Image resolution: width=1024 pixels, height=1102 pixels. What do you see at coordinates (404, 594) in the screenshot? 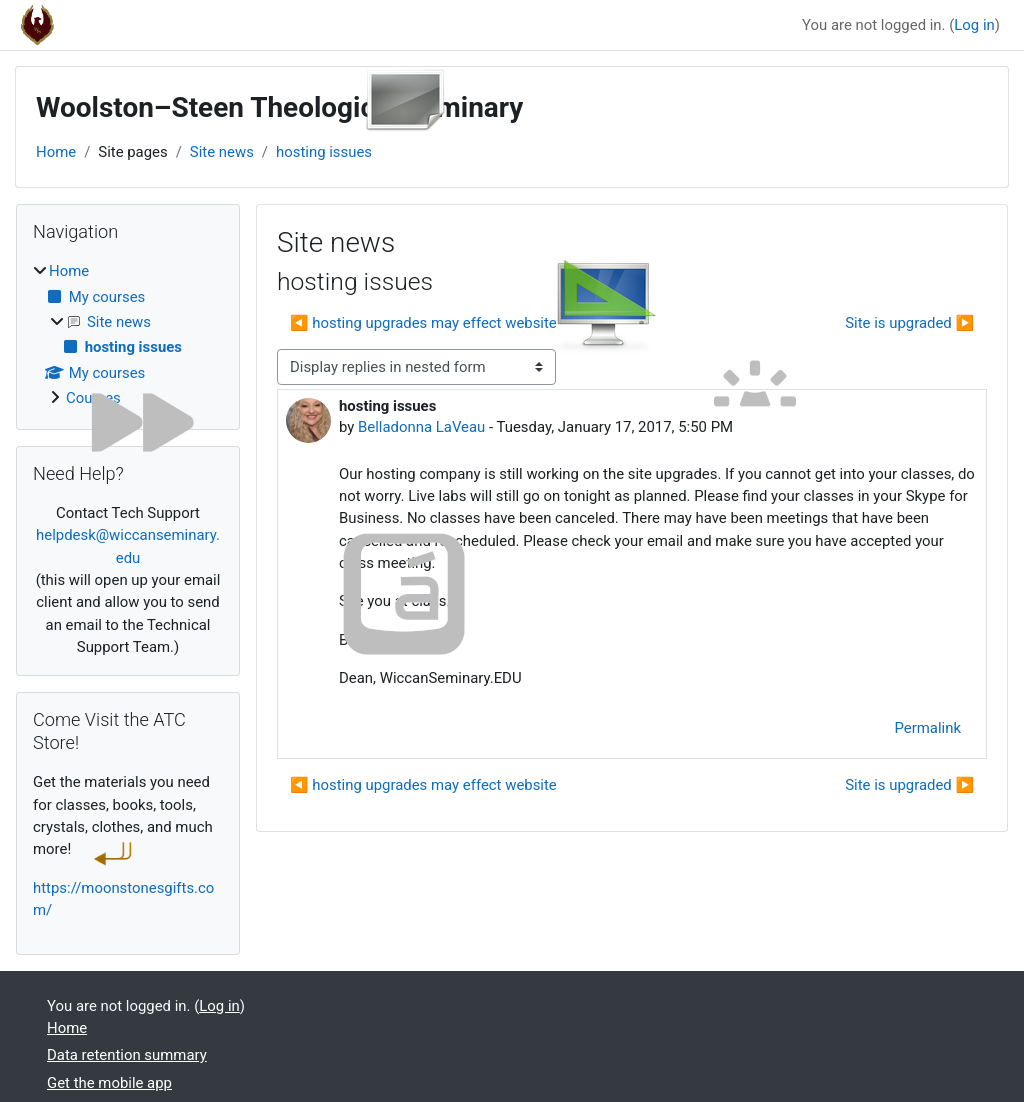
I see `open character map application` at bounding box center [404, 594].